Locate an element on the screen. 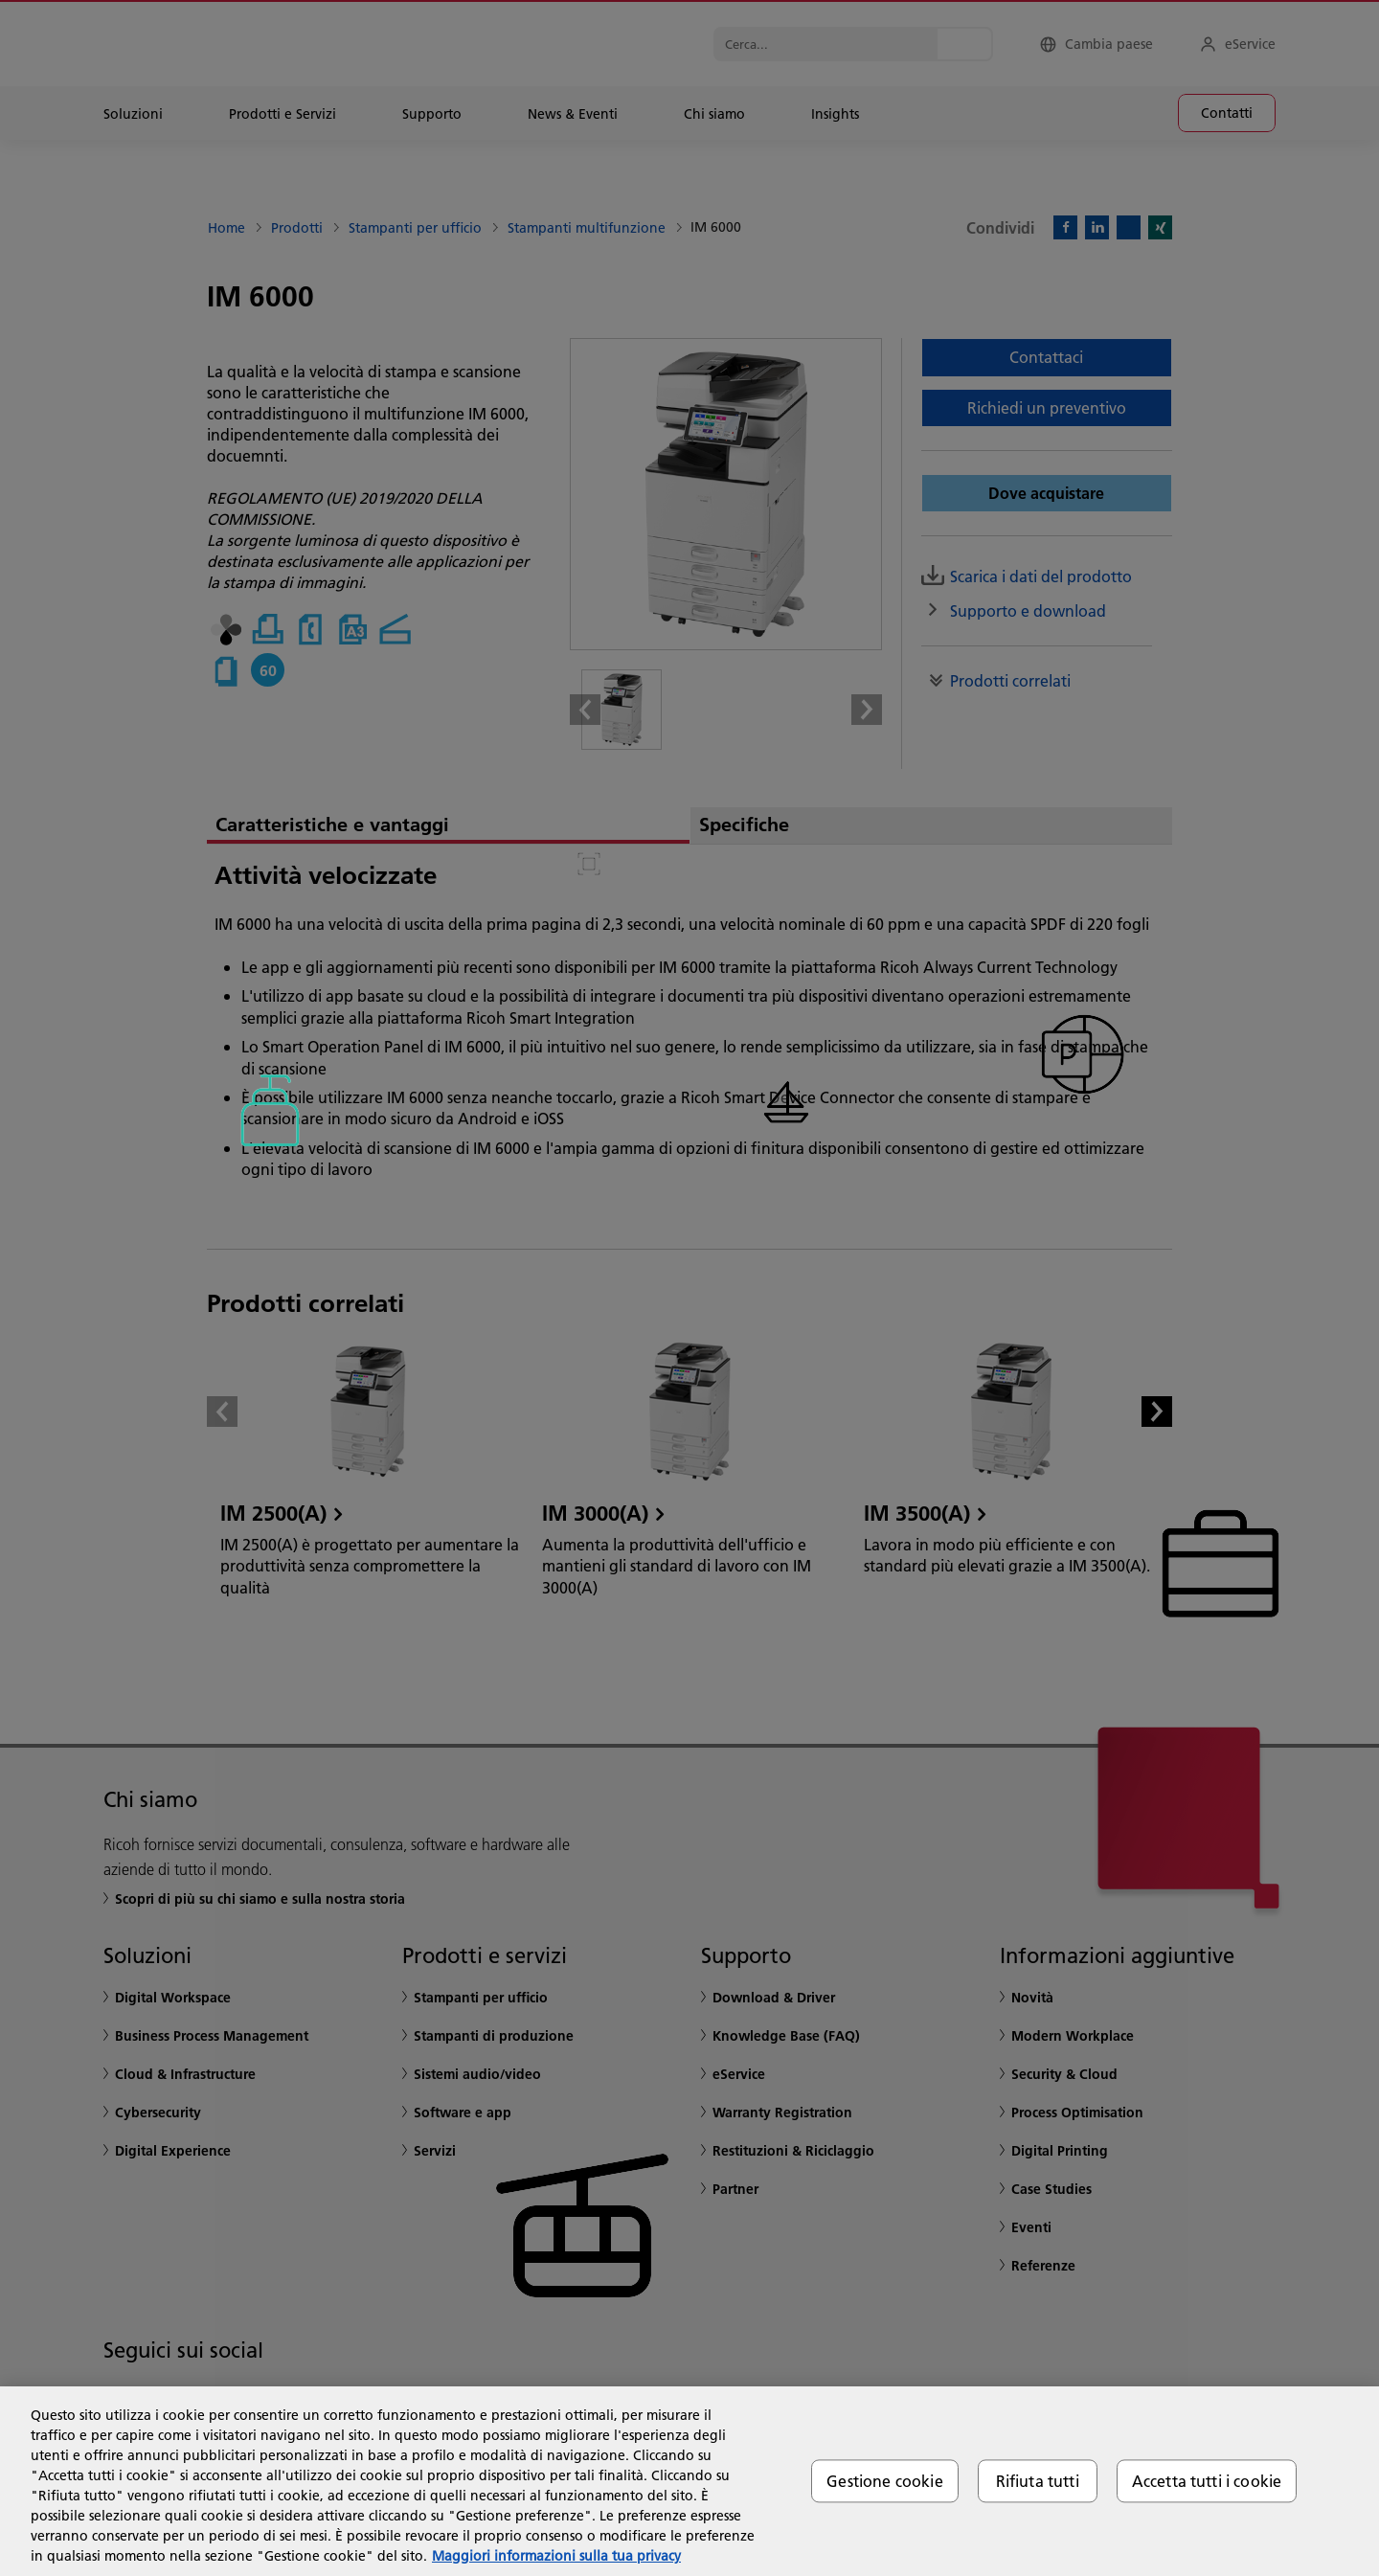  access hand washing or hygiene instructions is located at coordinates (270, 1112).